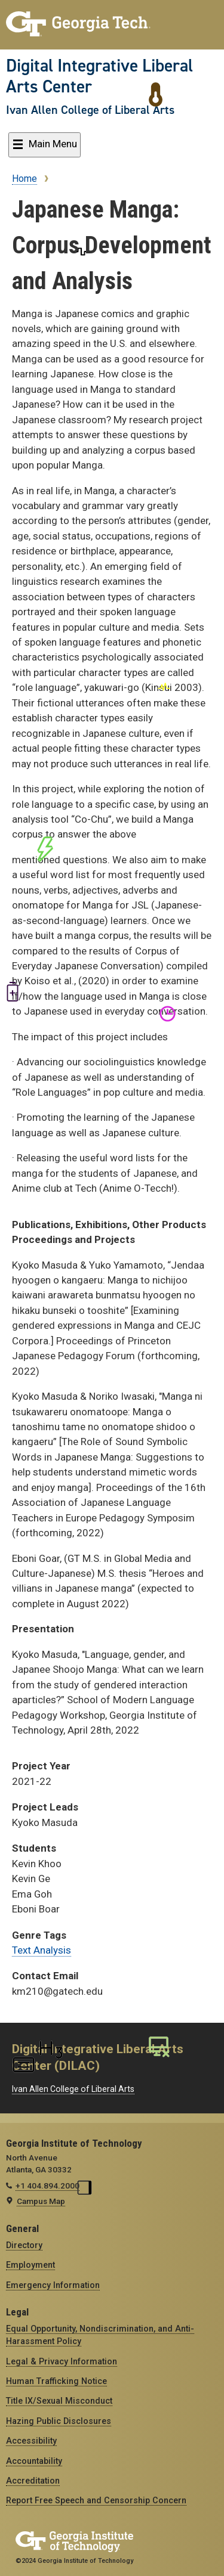 Image resolution: width=224 pixels, height=2576 pixels. Describe the element at coordinates (84, 2187) in the screenshot. I see `move activity bar to the right side of the layout` at that location.